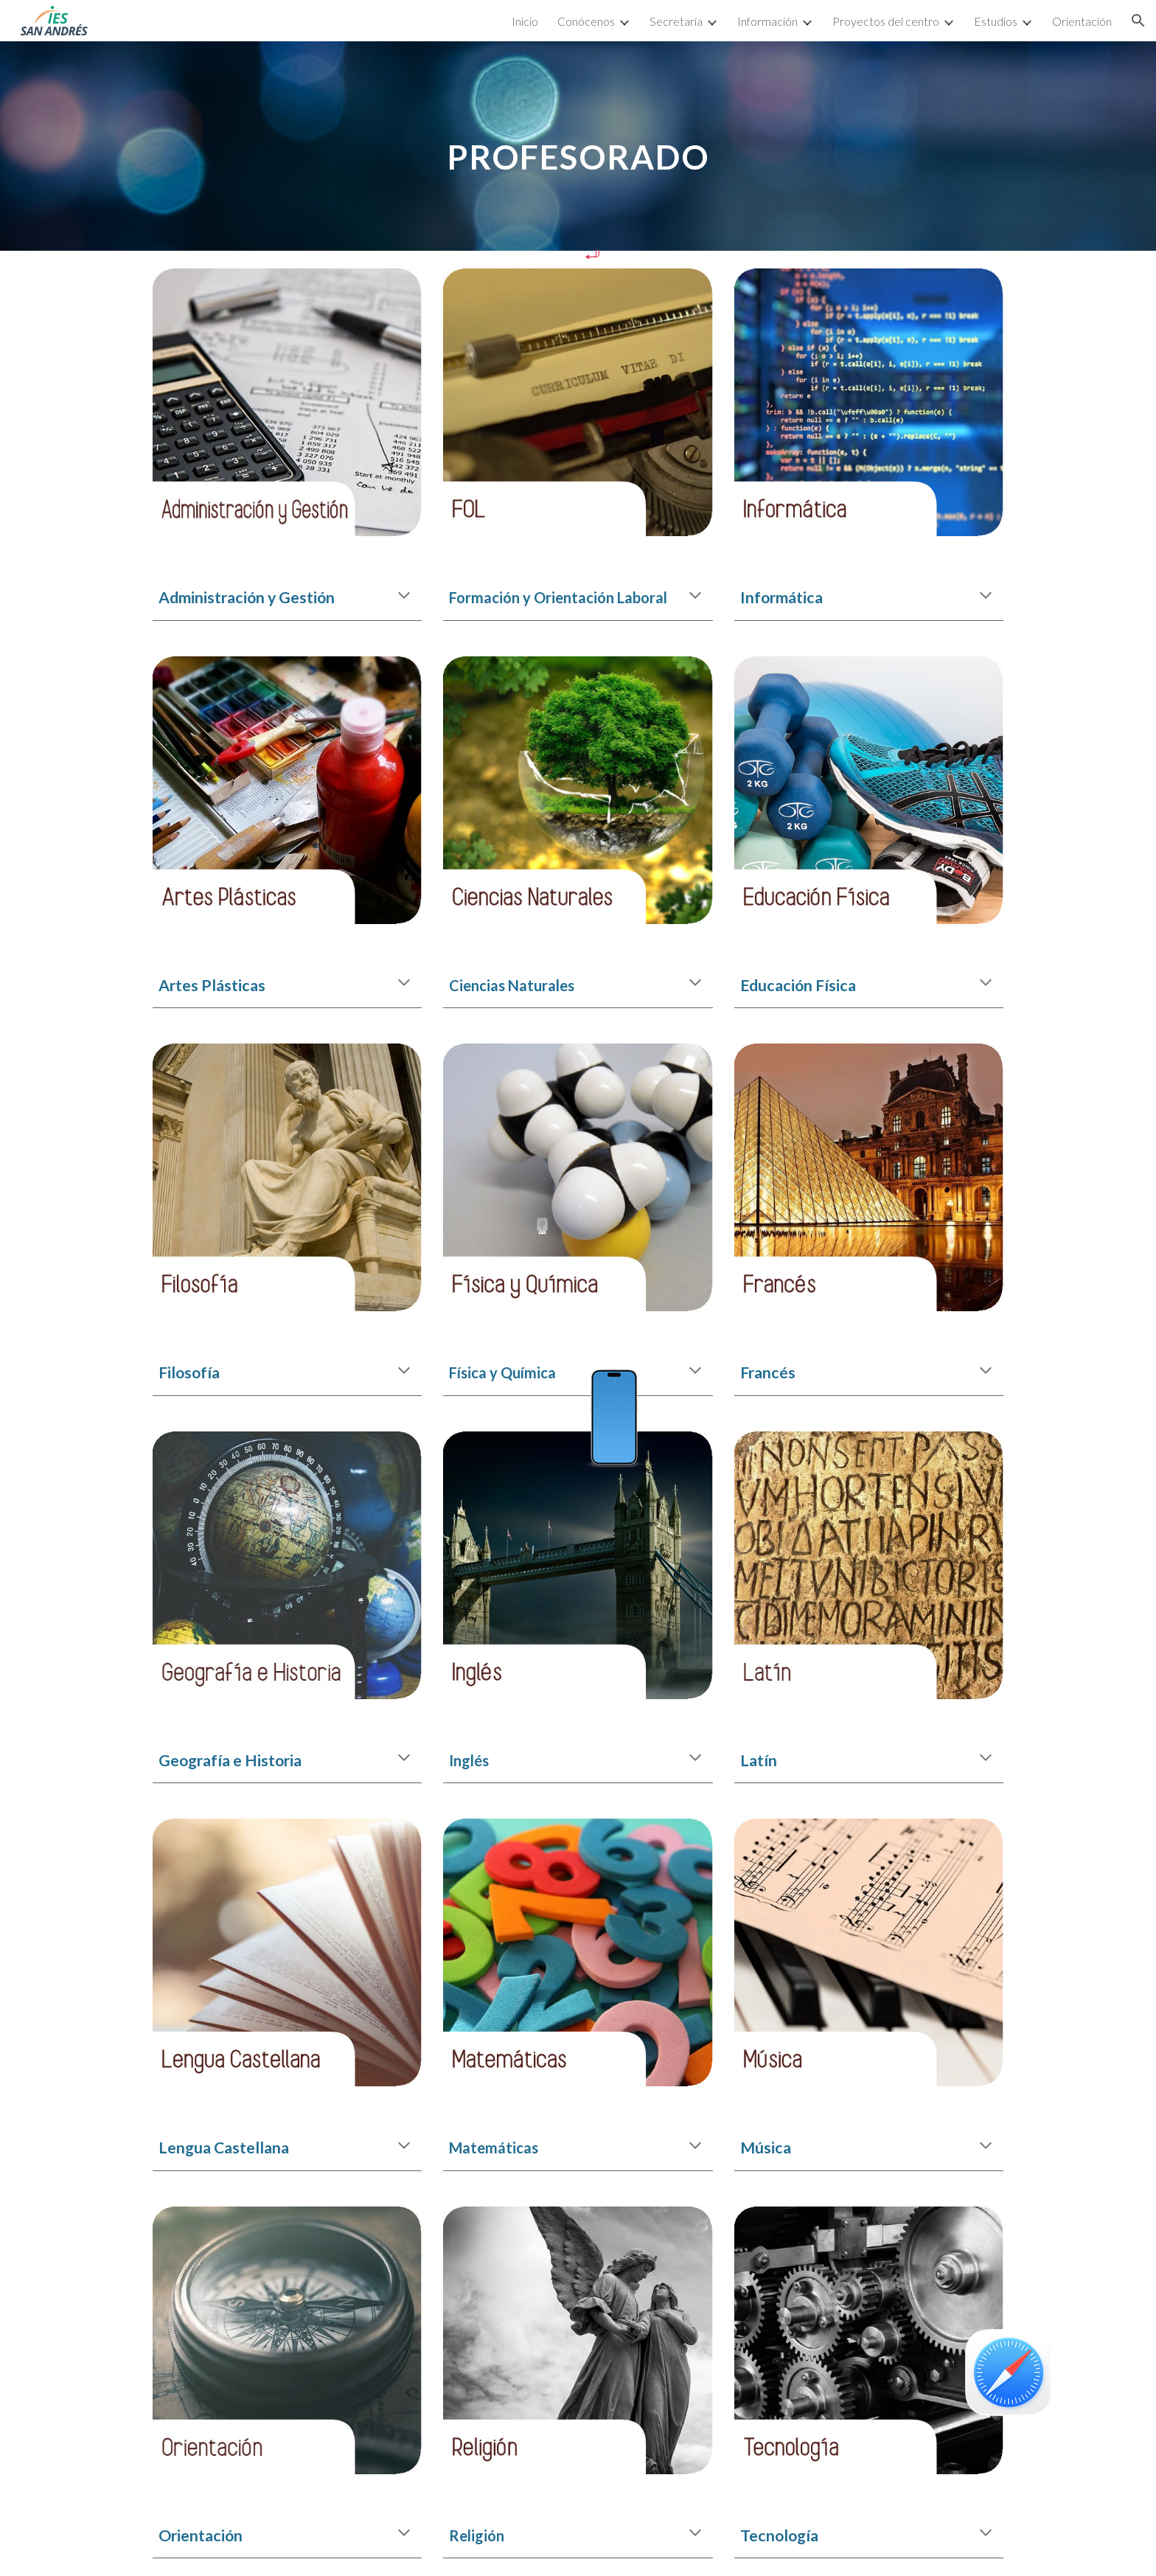 The image size is (1156, 2576). Describe the element at coordinates (1009, 2372) in the screenshot. I see `open Safari web browser` at that location.